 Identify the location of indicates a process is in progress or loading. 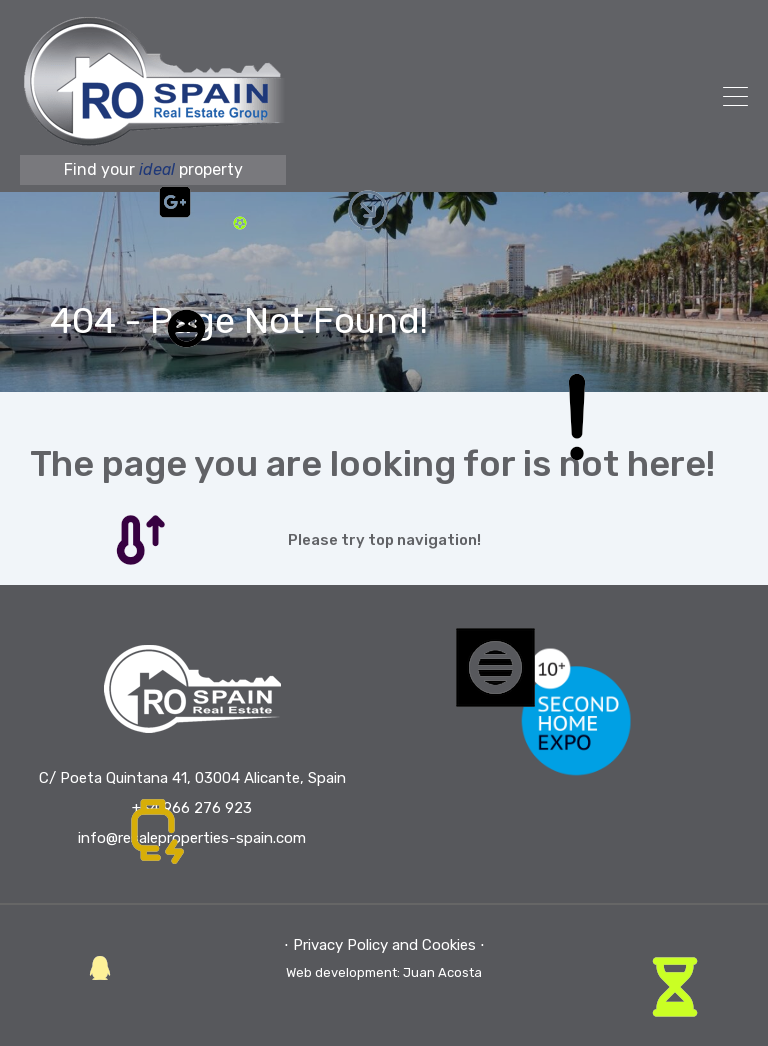
(675, 987).